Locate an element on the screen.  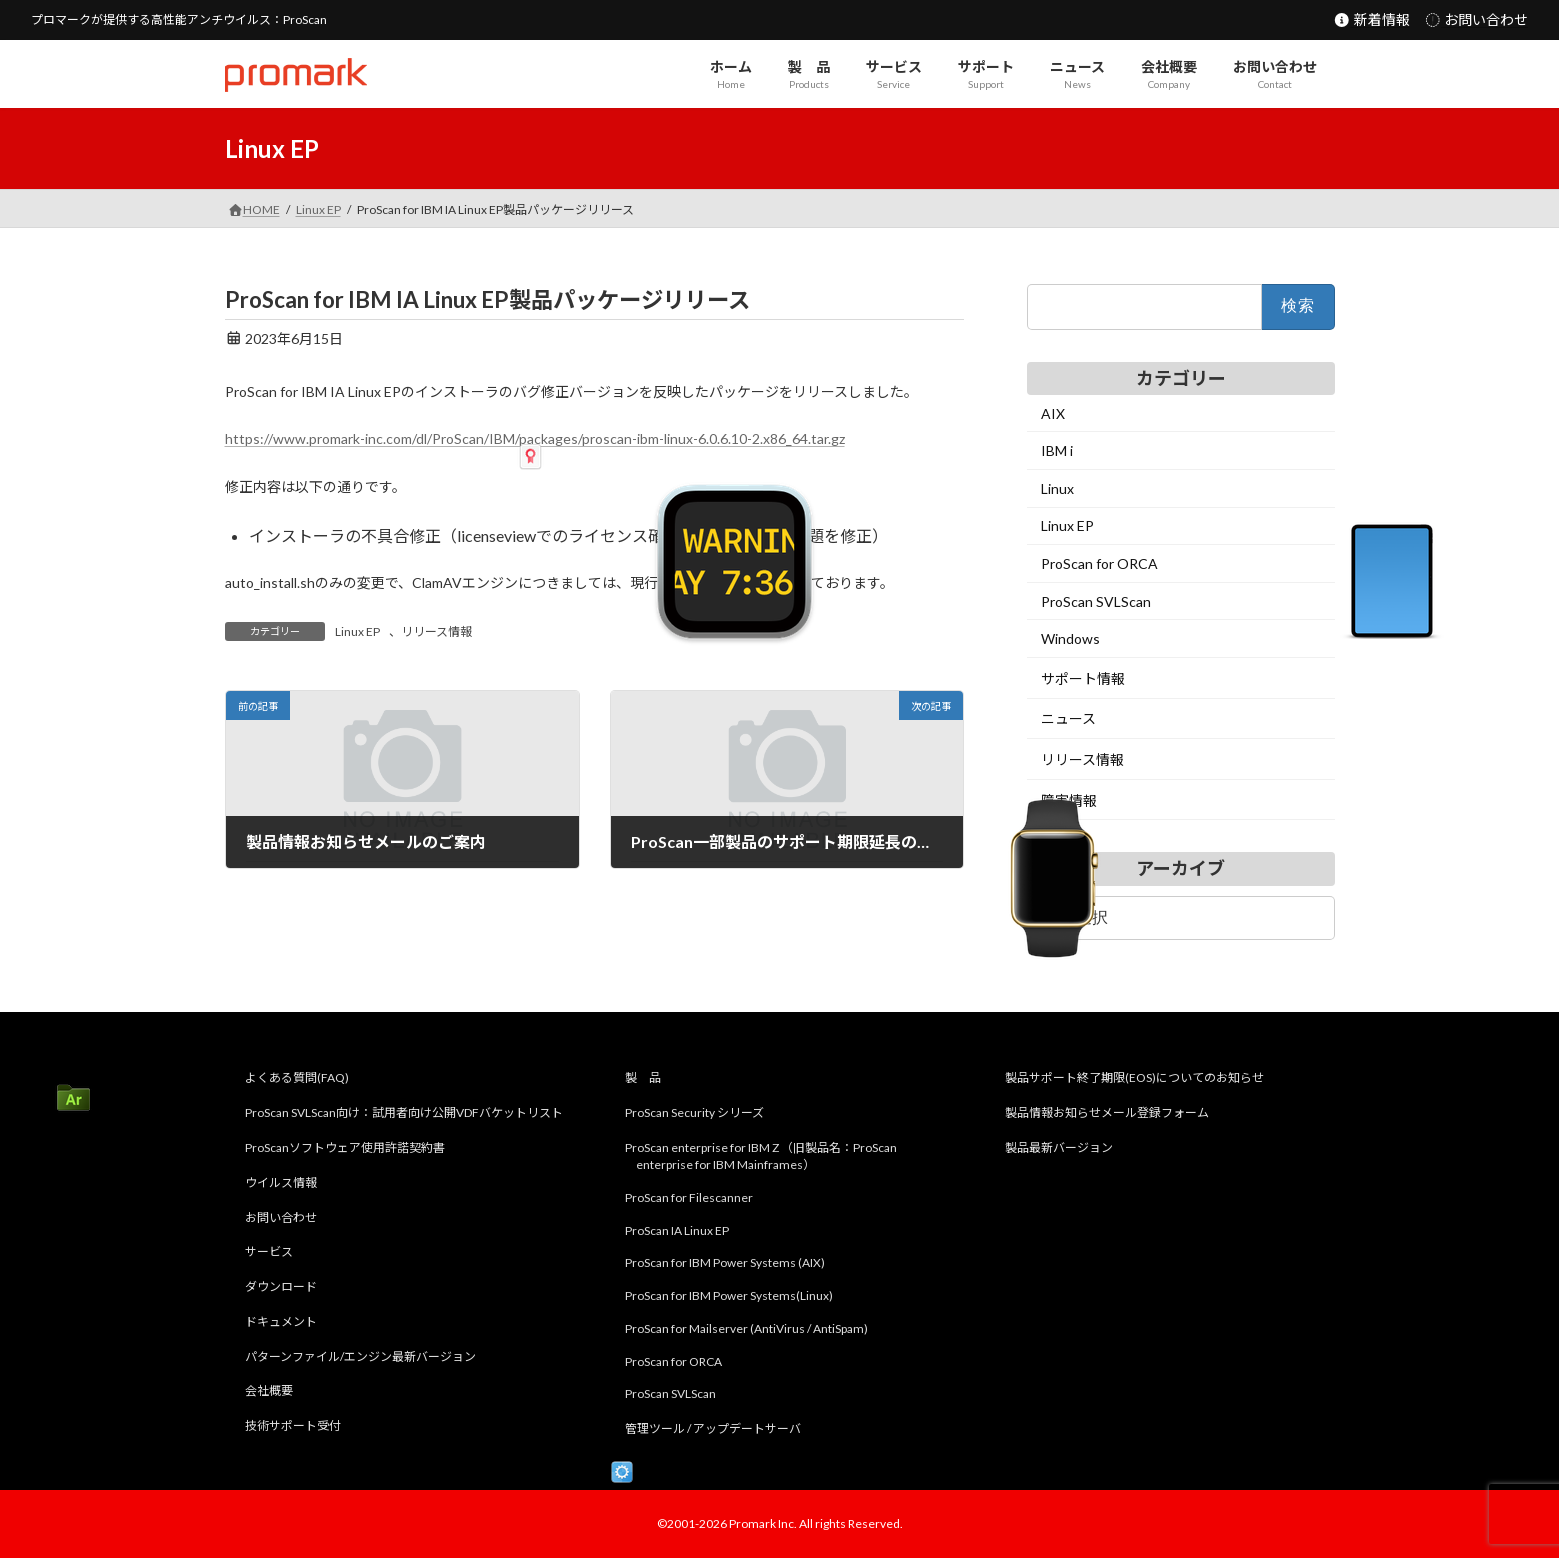
iPad Pro device connected to your system is located at coordinates (1392, 582).